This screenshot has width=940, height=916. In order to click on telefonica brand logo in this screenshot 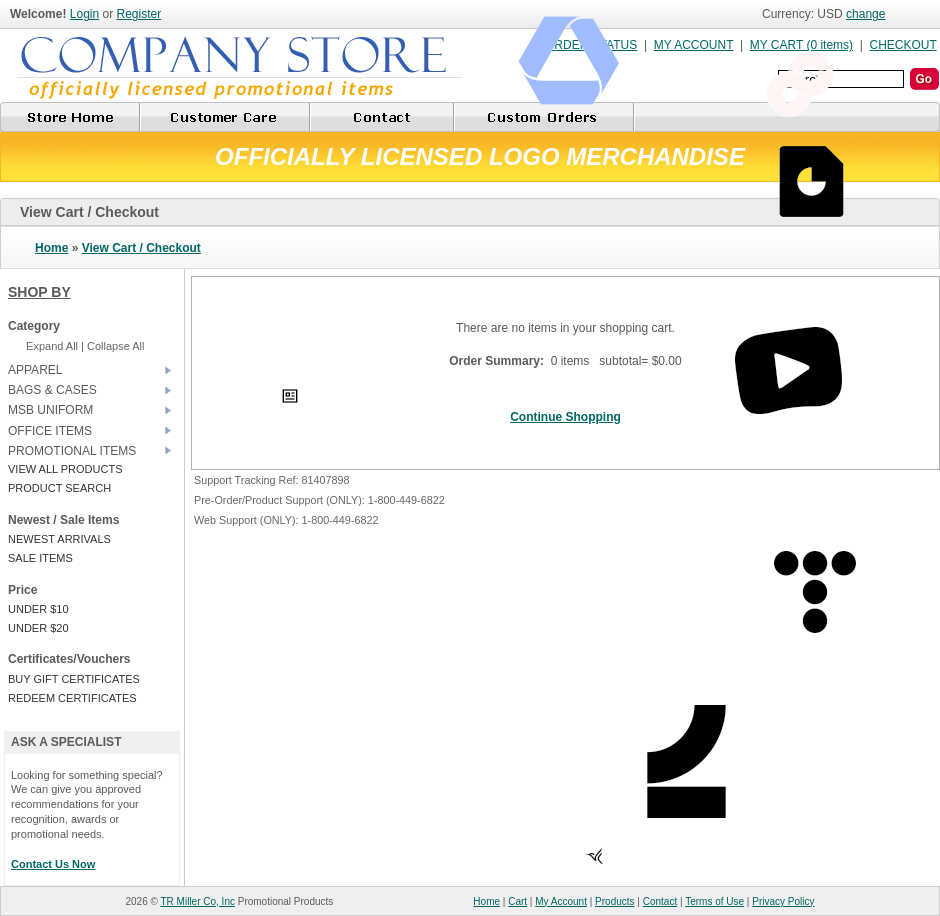, I will do `click(815, 592)`.